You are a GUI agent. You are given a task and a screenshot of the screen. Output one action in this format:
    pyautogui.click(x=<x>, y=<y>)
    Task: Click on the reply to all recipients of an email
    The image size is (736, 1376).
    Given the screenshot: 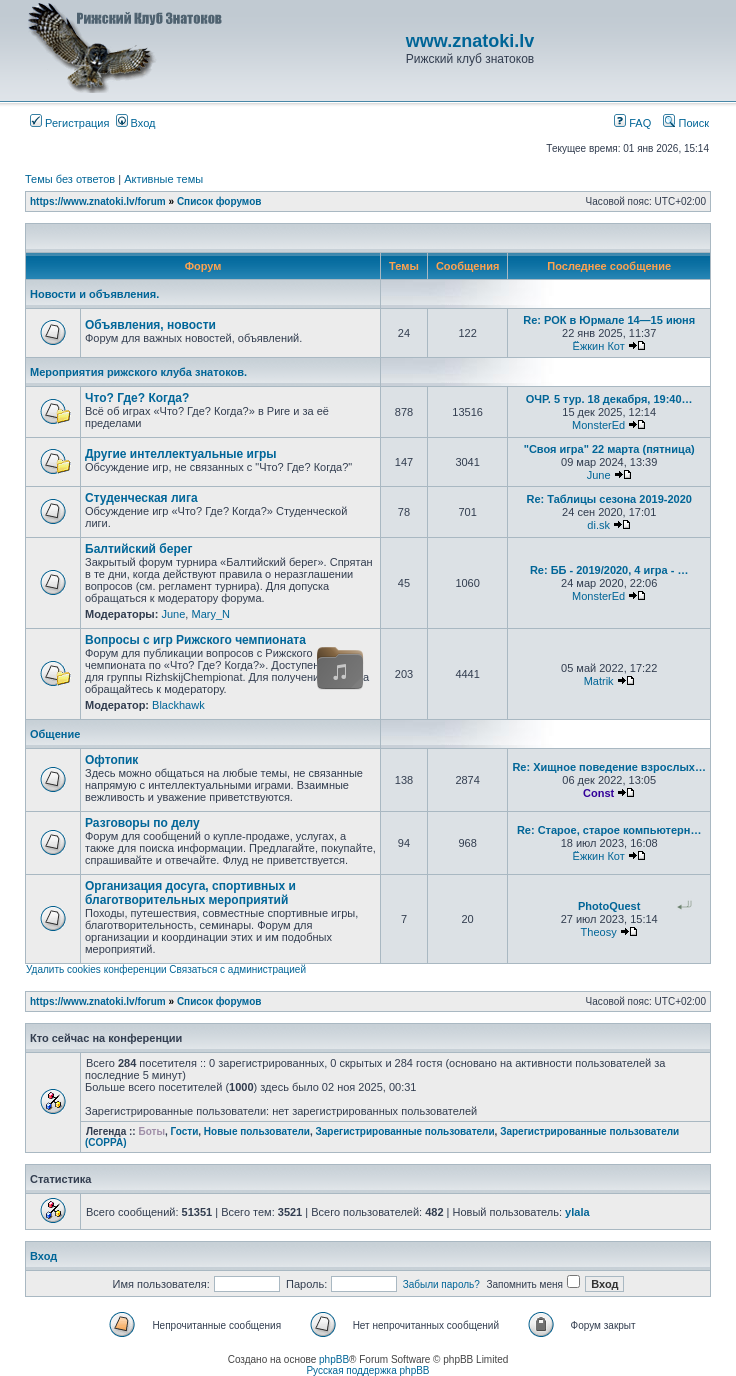 What is the action you would take?
    pyautogui.click(x=684, y=904)
    